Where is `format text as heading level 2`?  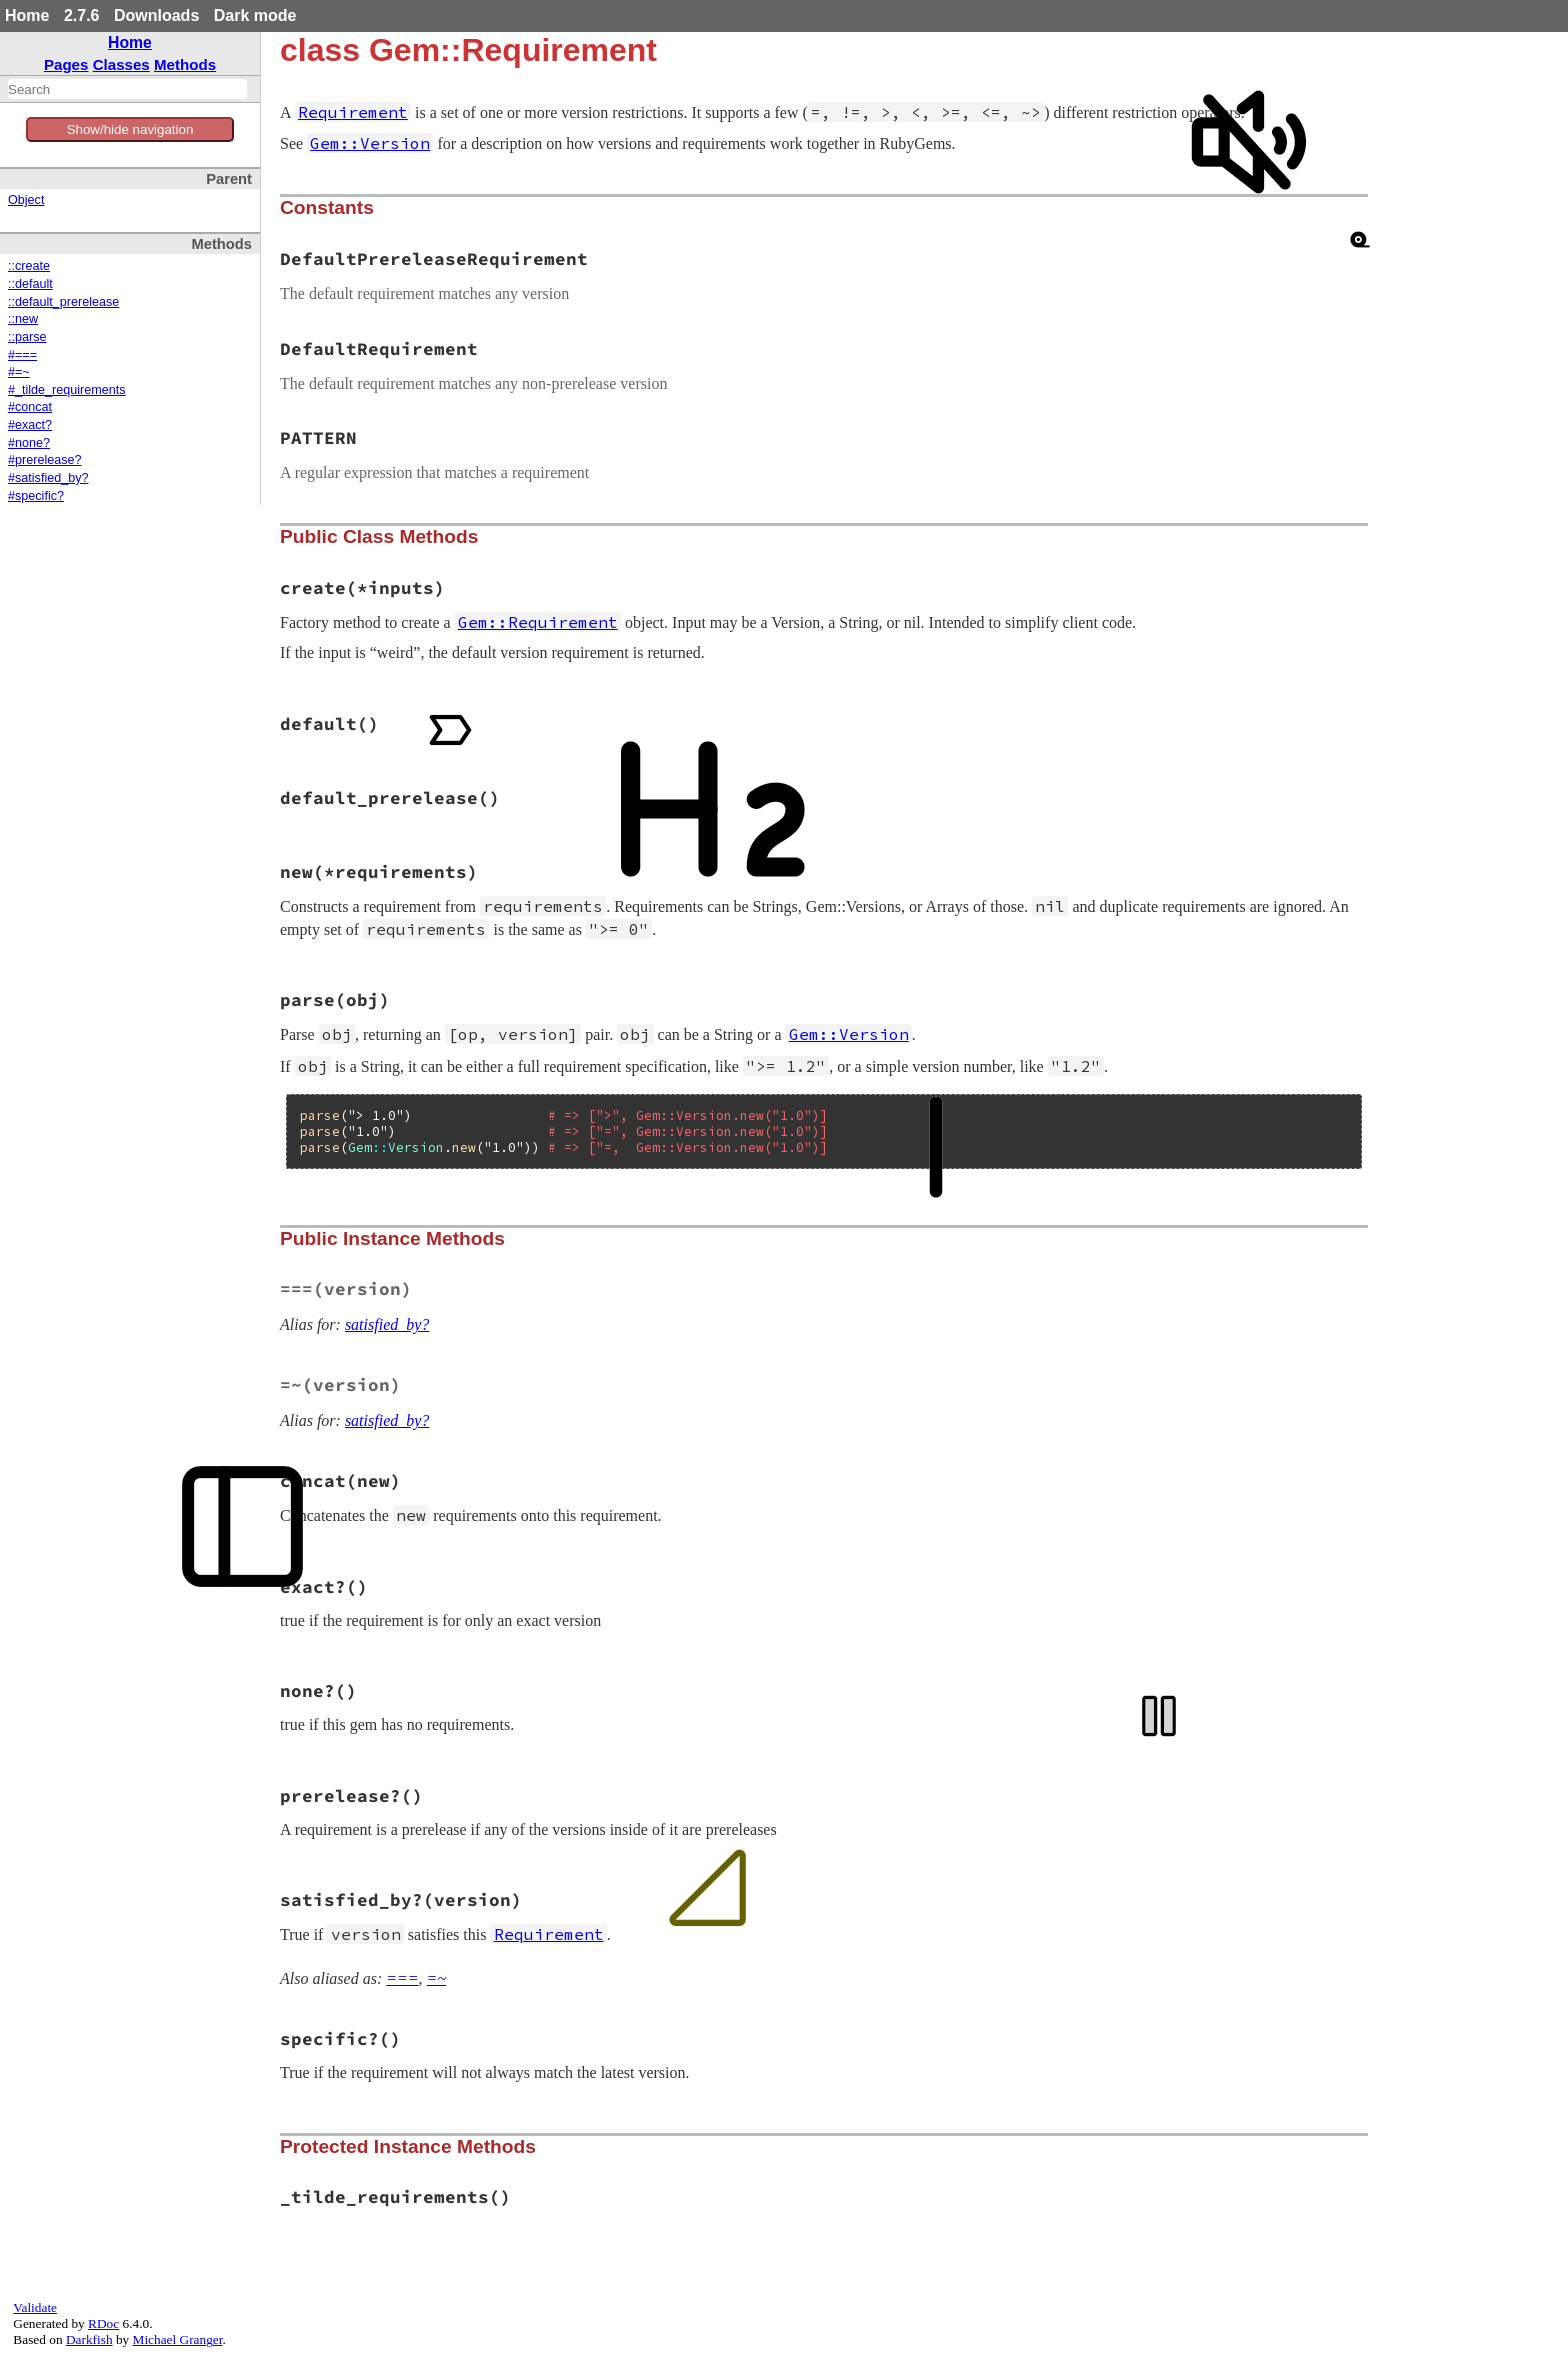
format text as heading level 2 is located at coordinates (708, 809).